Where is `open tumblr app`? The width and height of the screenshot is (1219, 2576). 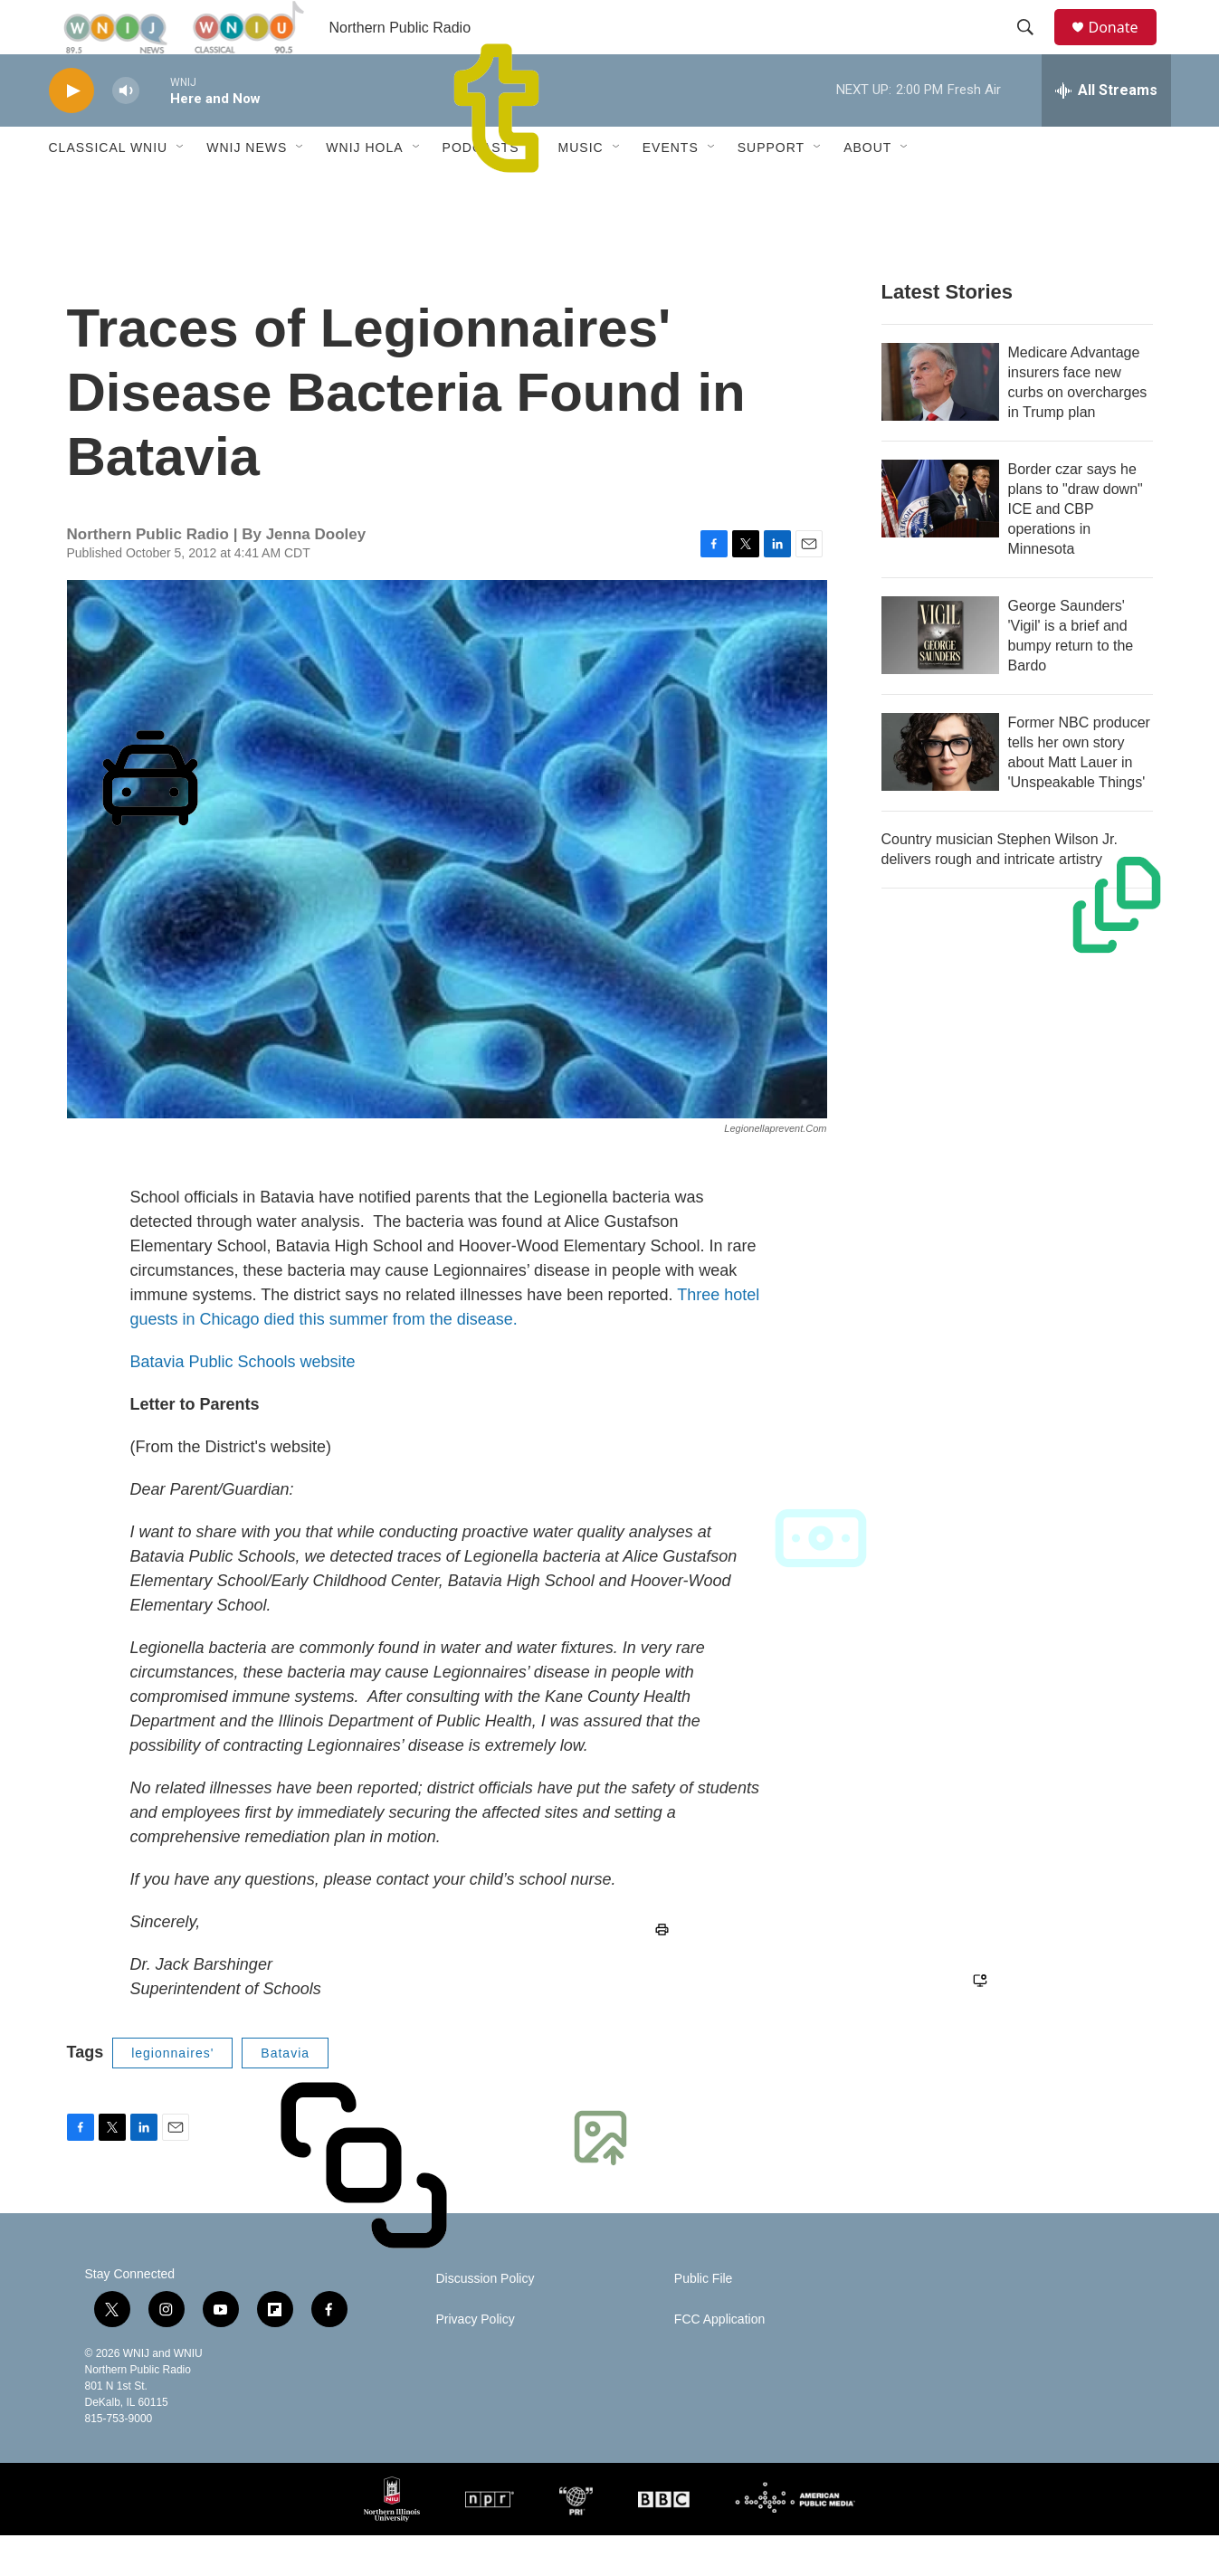
open tumblr app is located at coordinates (496, 108).